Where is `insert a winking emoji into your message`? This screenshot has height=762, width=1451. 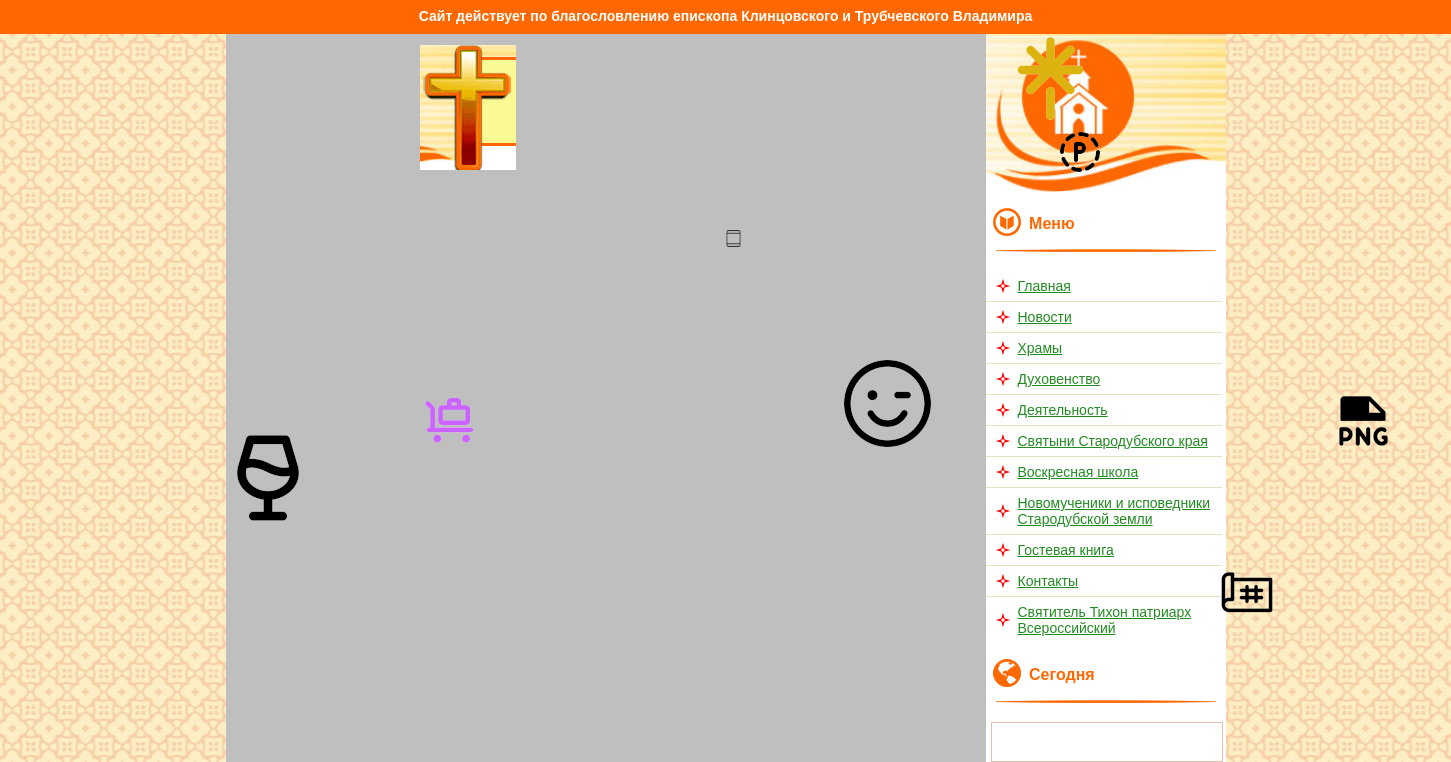 insert a winking emoji into your message is located at coordinates (887, 403).